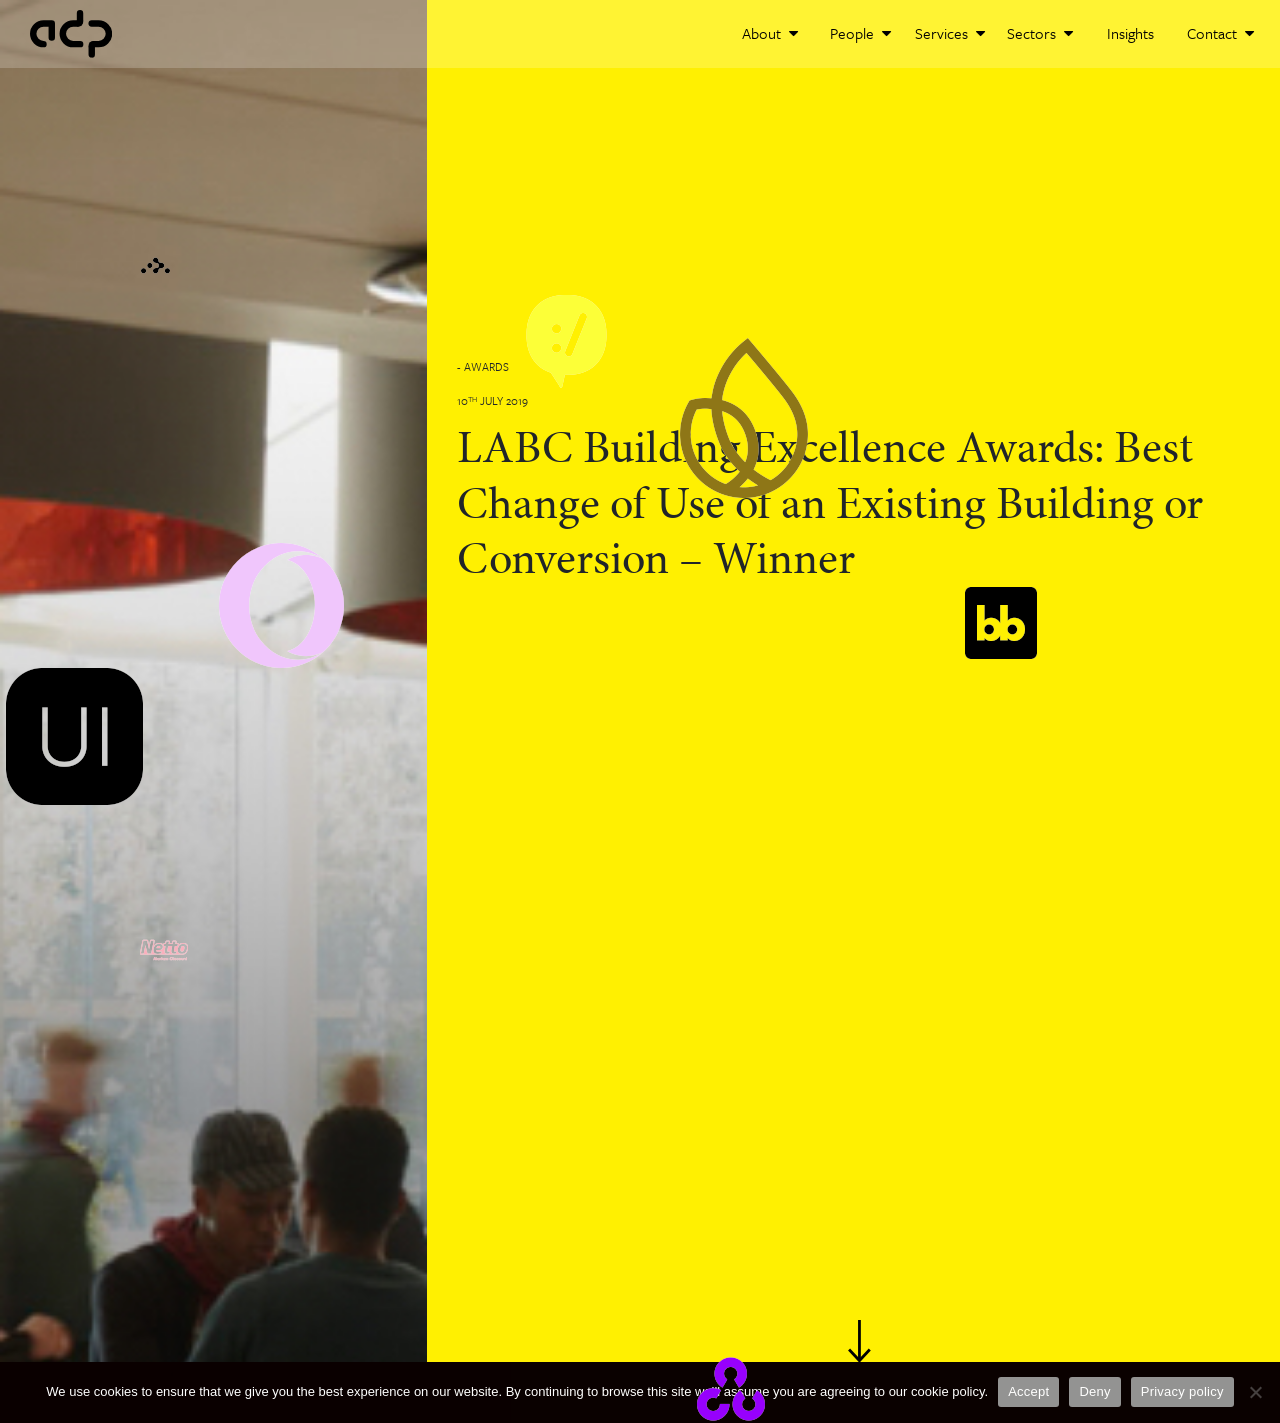  Describe the element at coordinates (566, 341) in the screenshot. I see `open the devRant app` at that location.